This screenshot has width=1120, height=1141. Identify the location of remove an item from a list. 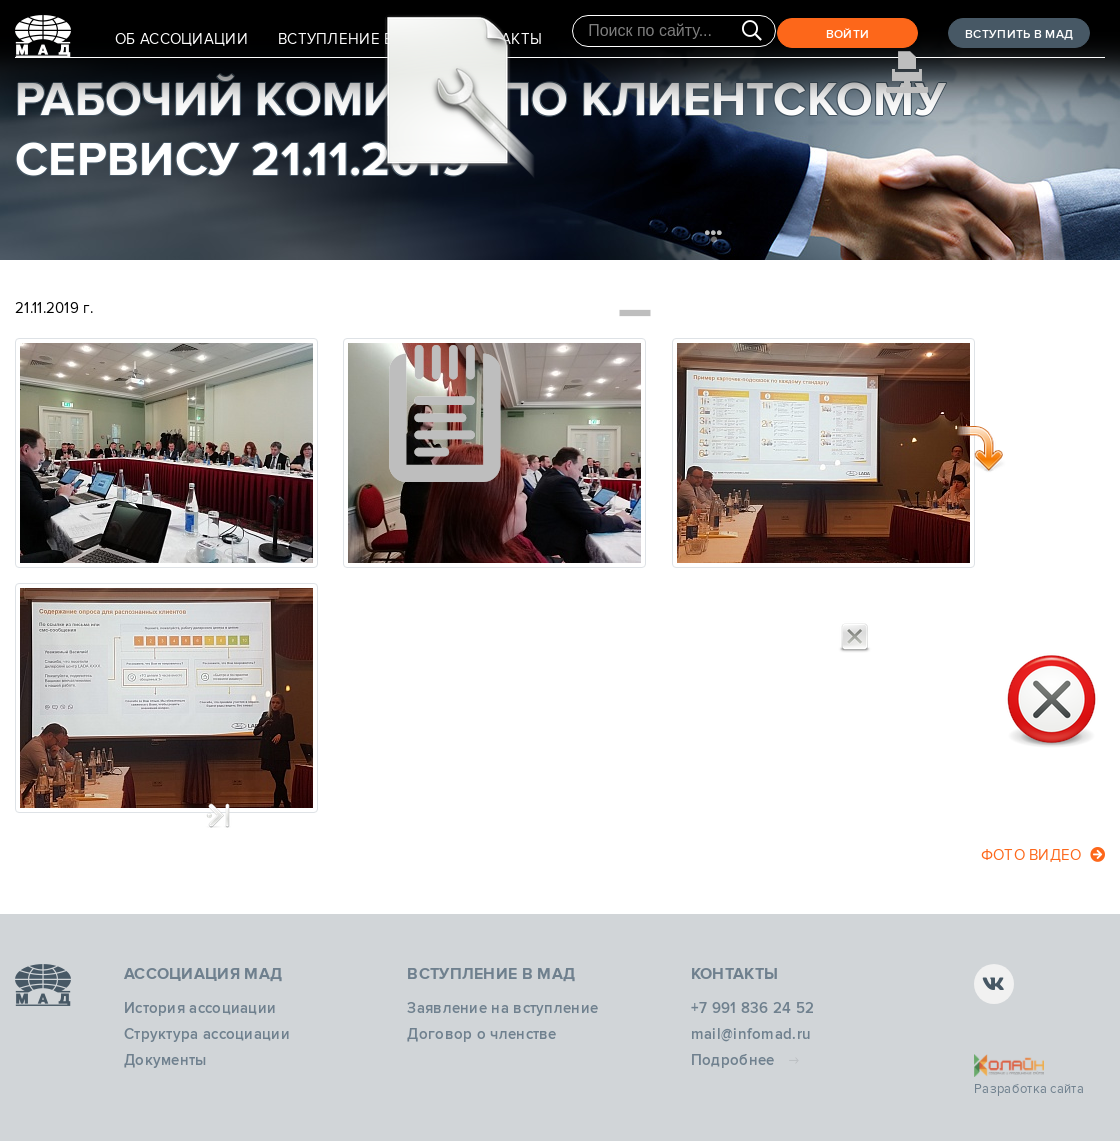
(635, 313).